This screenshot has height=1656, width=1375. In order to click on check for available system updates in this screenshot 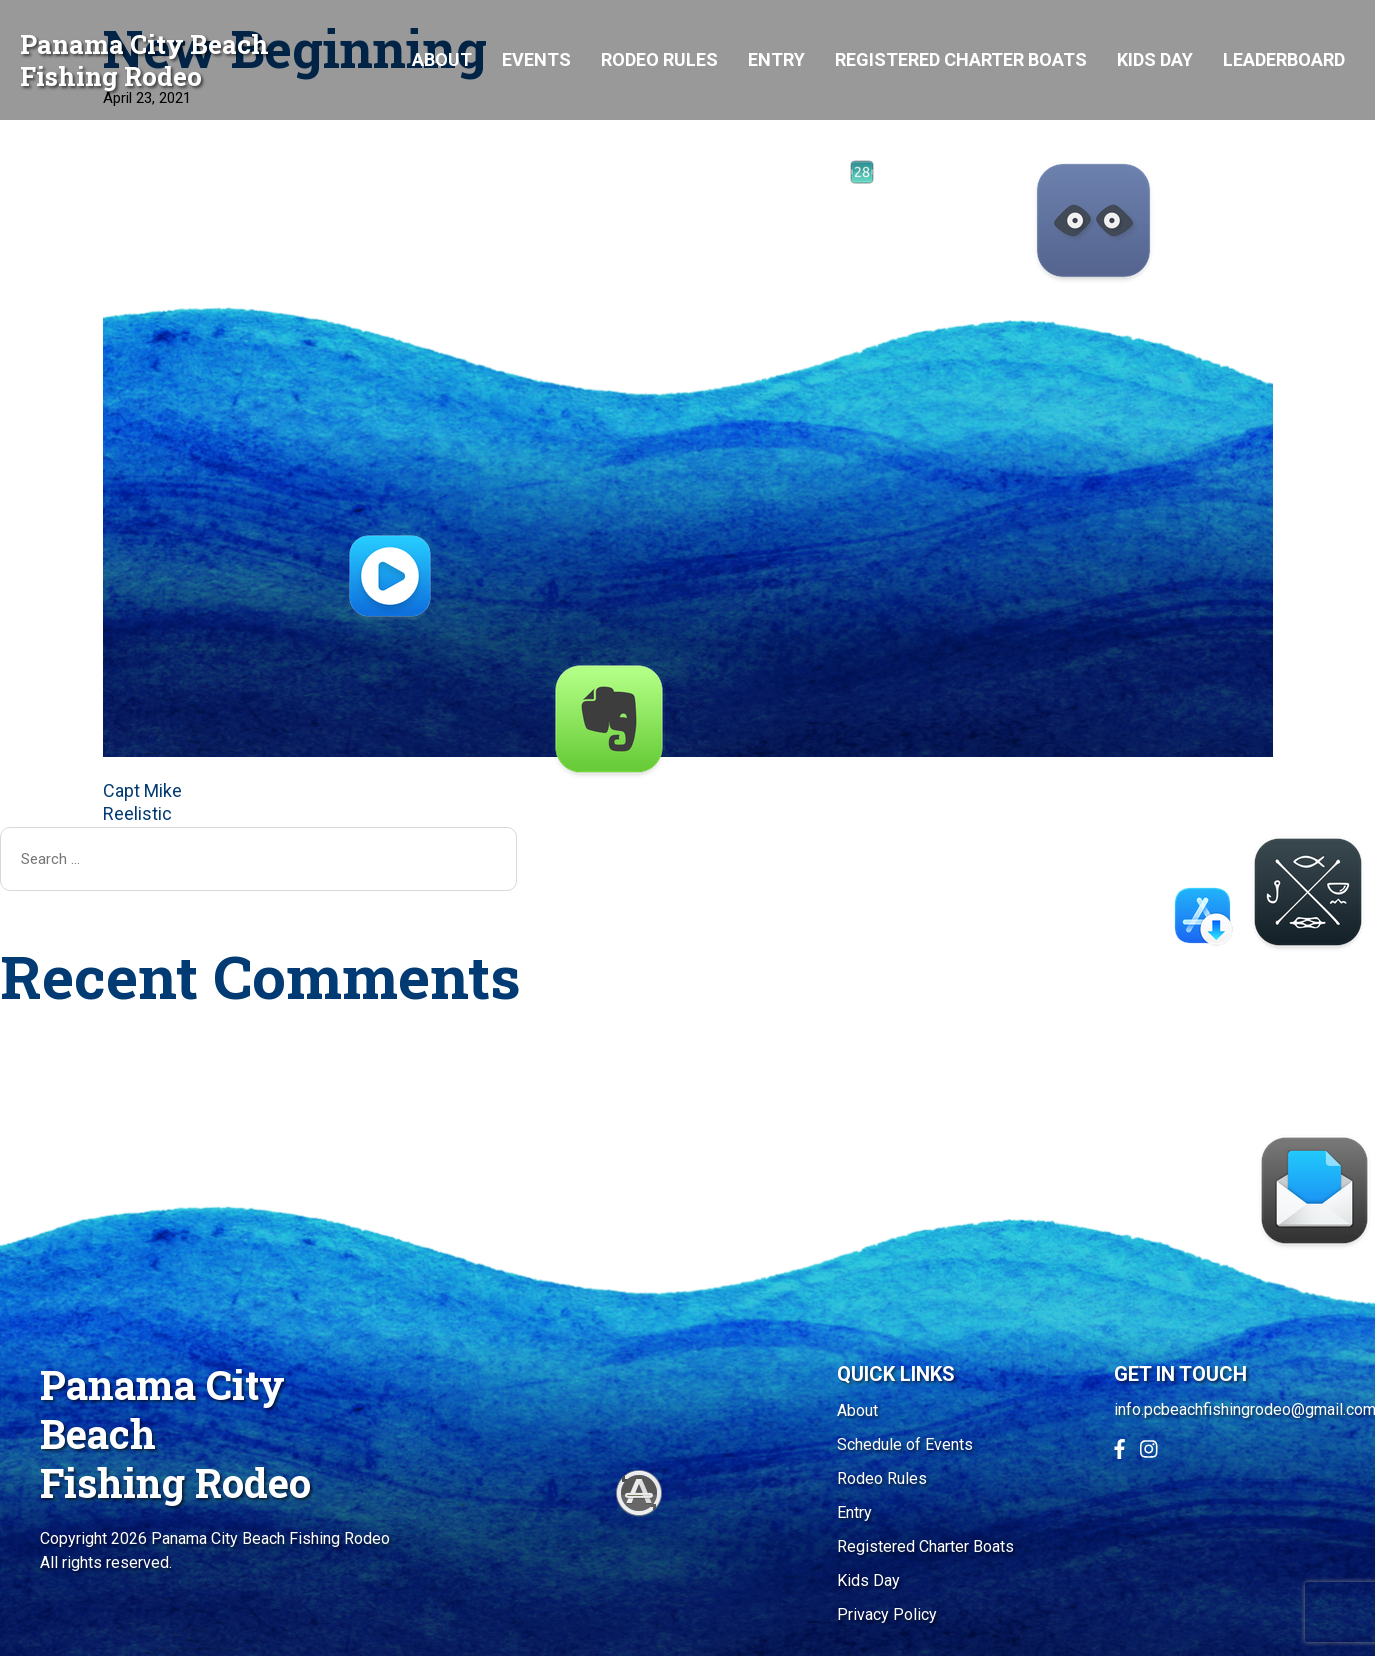, I will do `click(639, 1493)`.